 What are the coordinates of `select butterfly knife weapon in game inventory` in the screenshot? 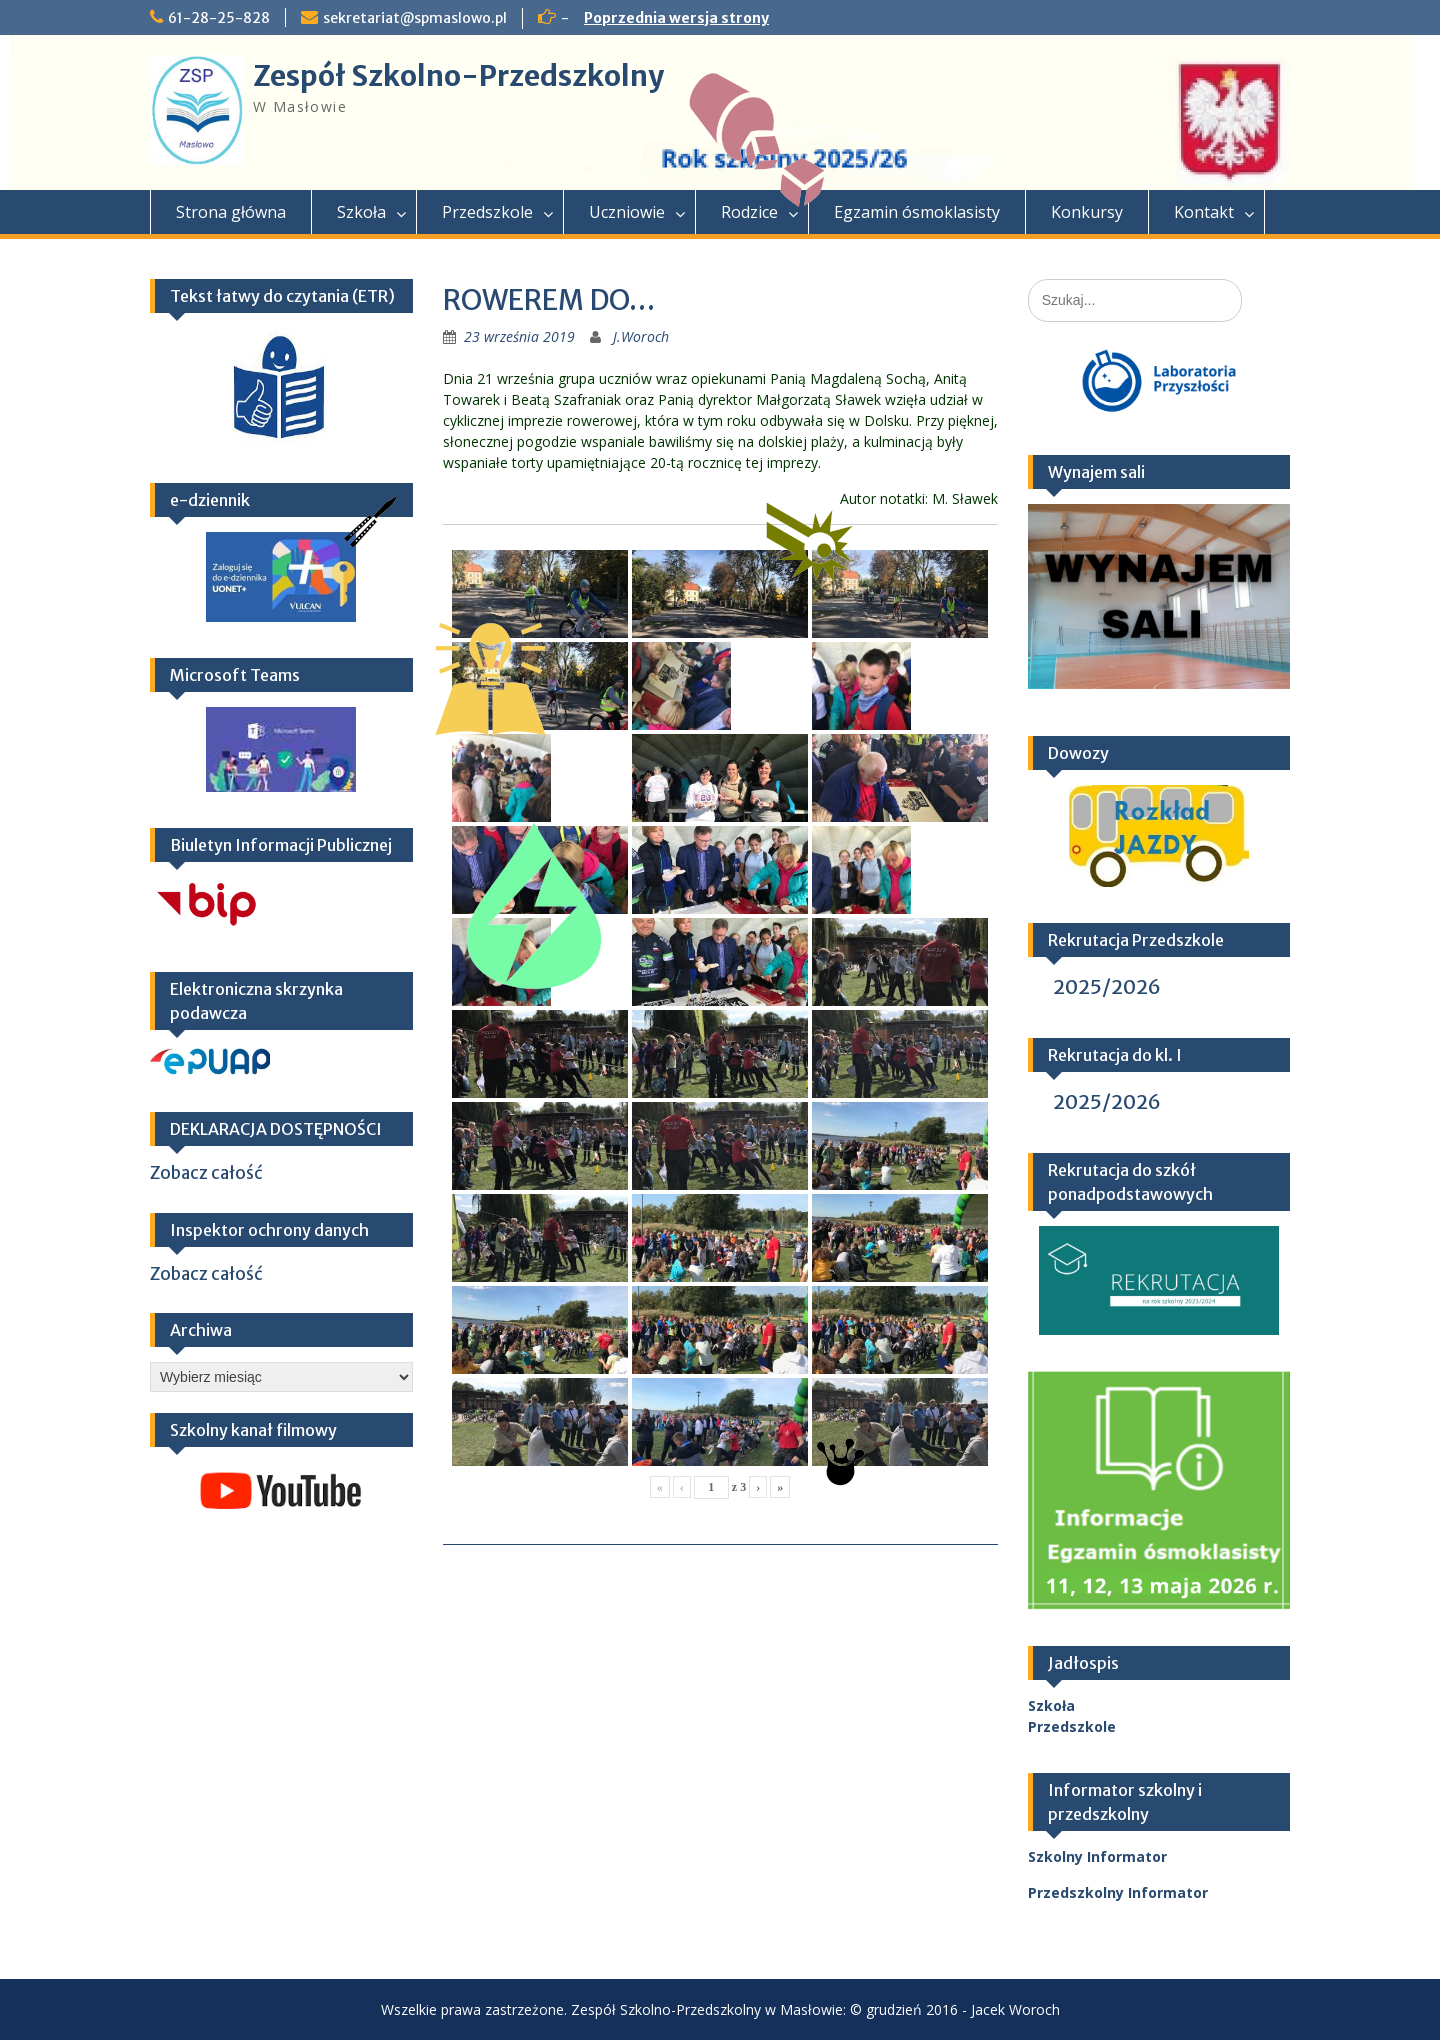 It's located at (370, 521).